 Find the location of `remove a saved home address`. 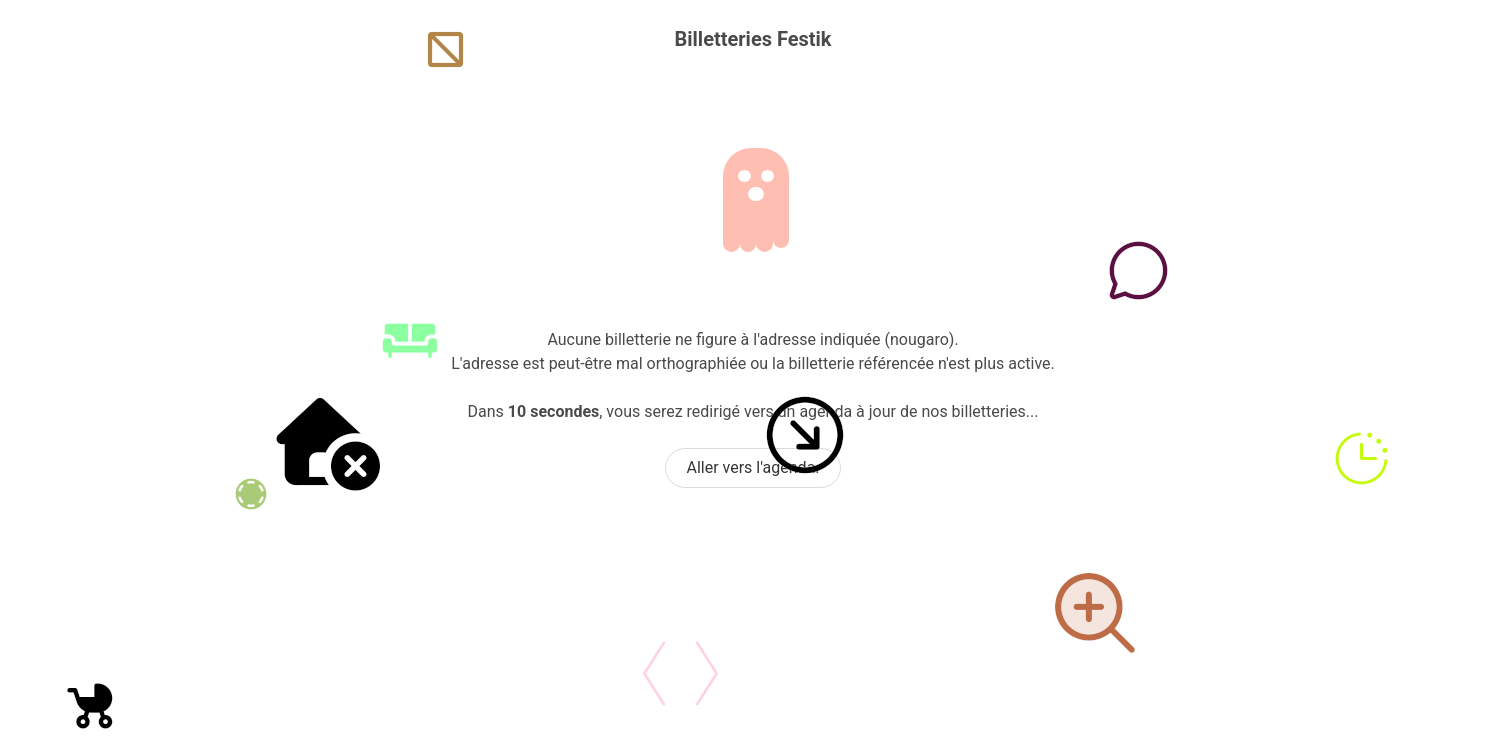

remove a saved home address is located at coordinates (325, 441).